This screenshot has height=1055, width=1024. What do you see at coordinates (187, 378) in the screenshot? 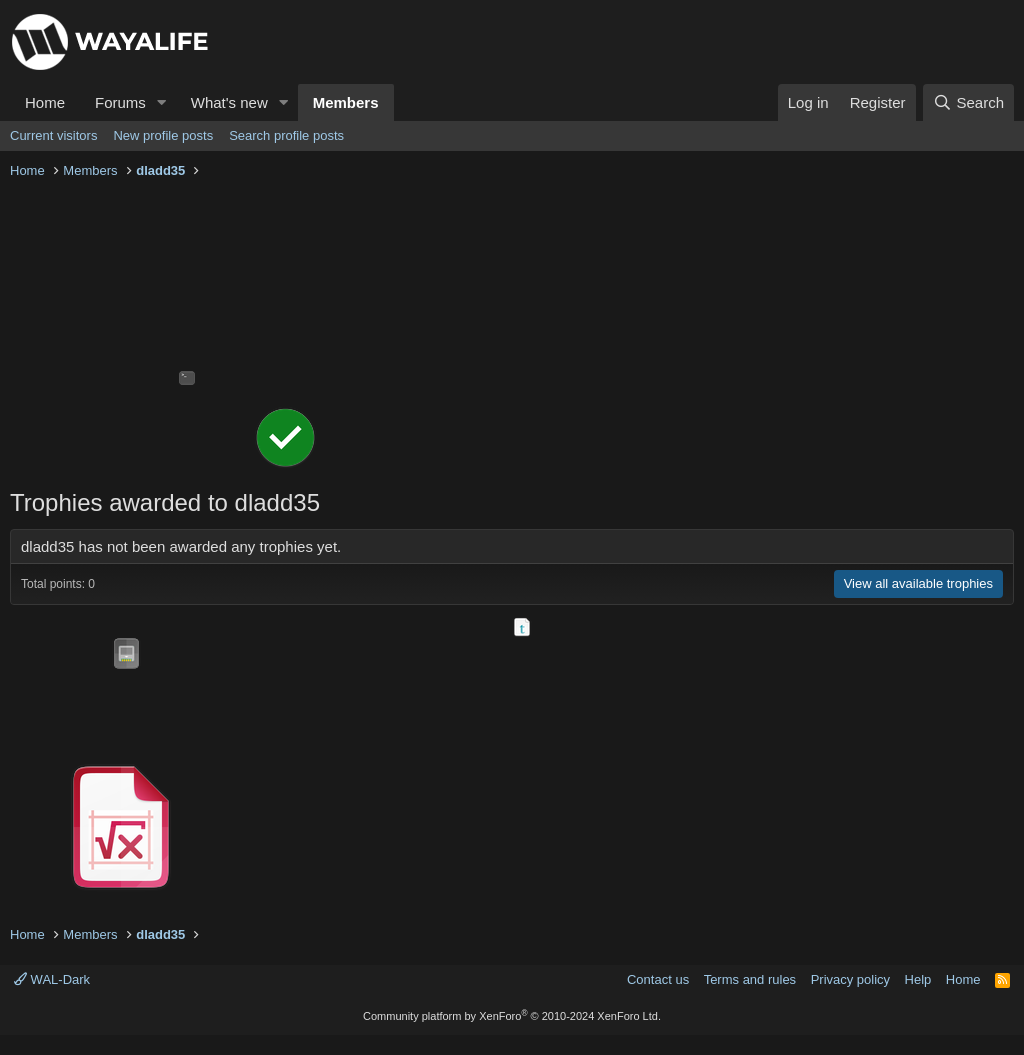
I see `open the terminal application` at bounding box center [187, 378].